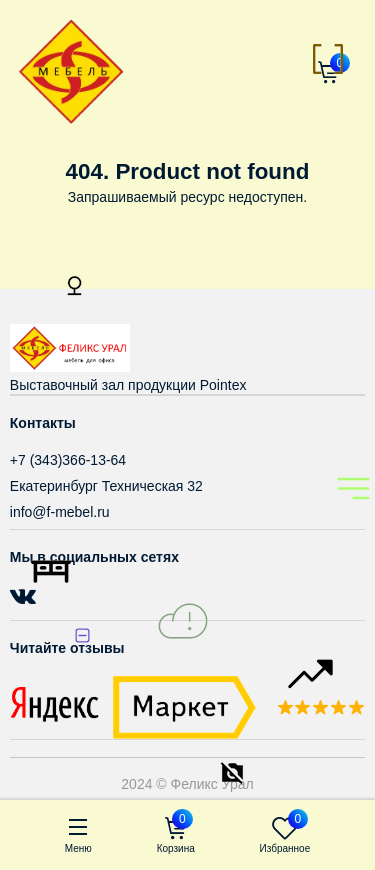  Describe the element at coordinates (183, 621) in the screenshot. I see `cloud storage warning or alert` at that location.